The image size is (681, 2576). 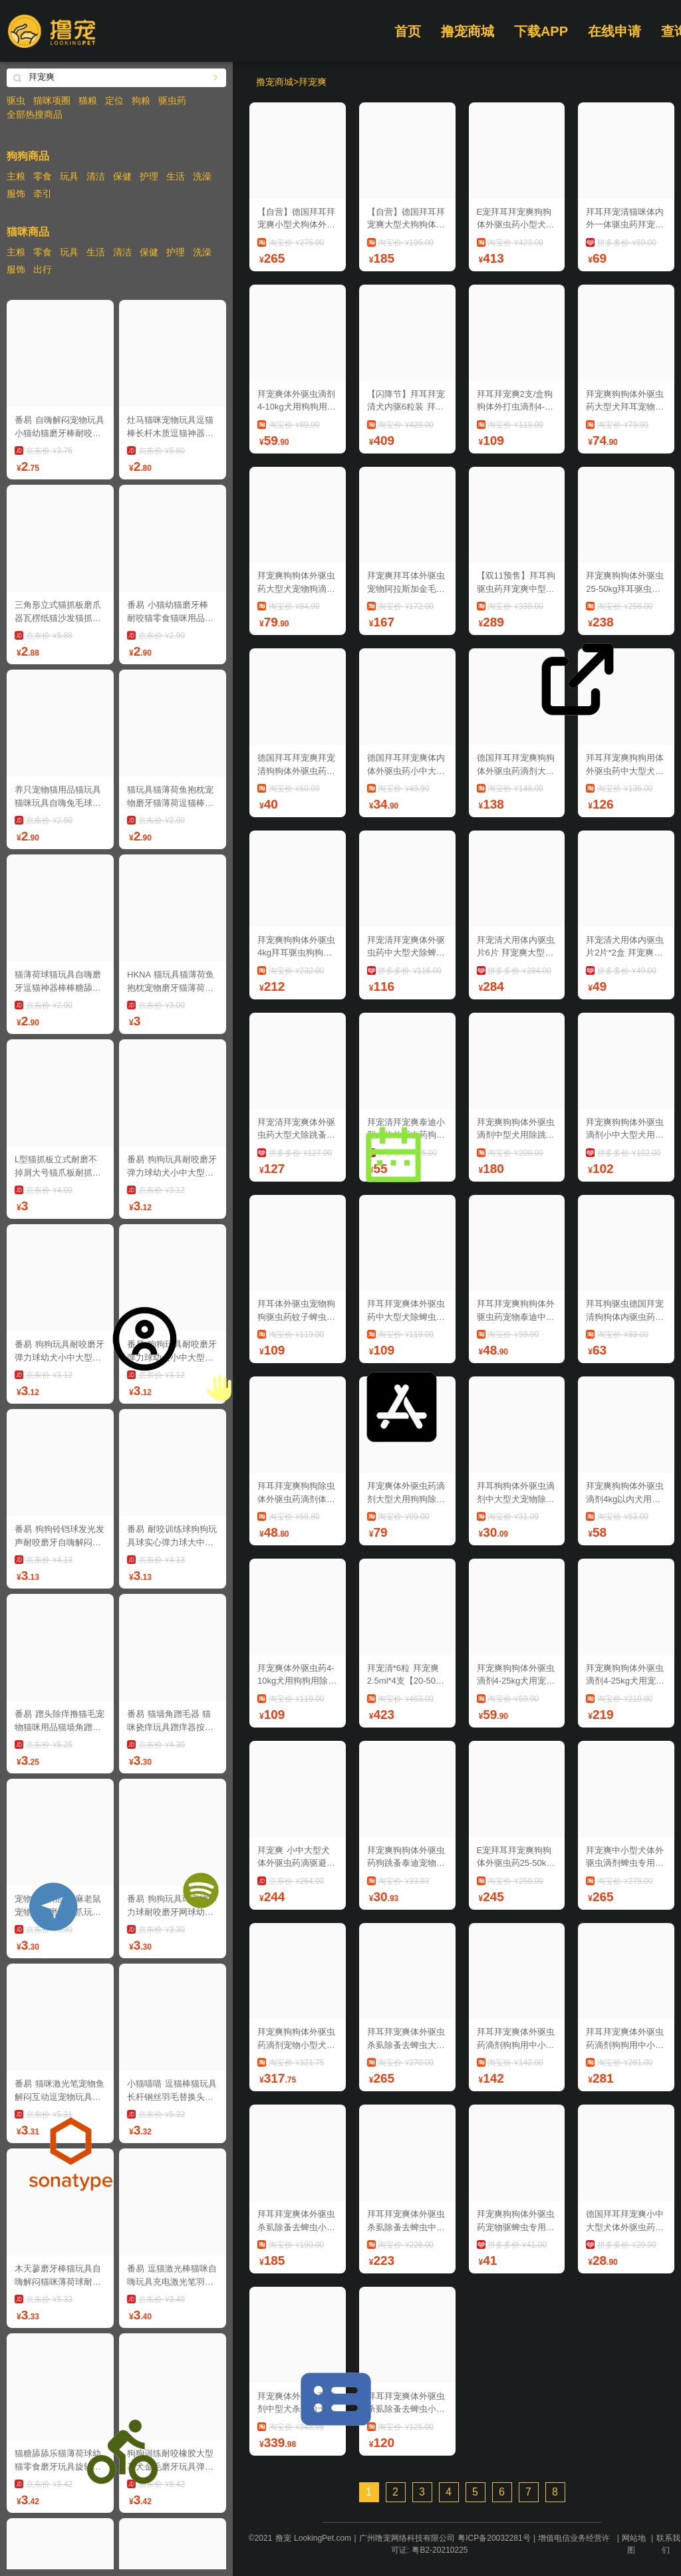 I want to click on access cycling or bike route directions, so click(x=122, y=2455).